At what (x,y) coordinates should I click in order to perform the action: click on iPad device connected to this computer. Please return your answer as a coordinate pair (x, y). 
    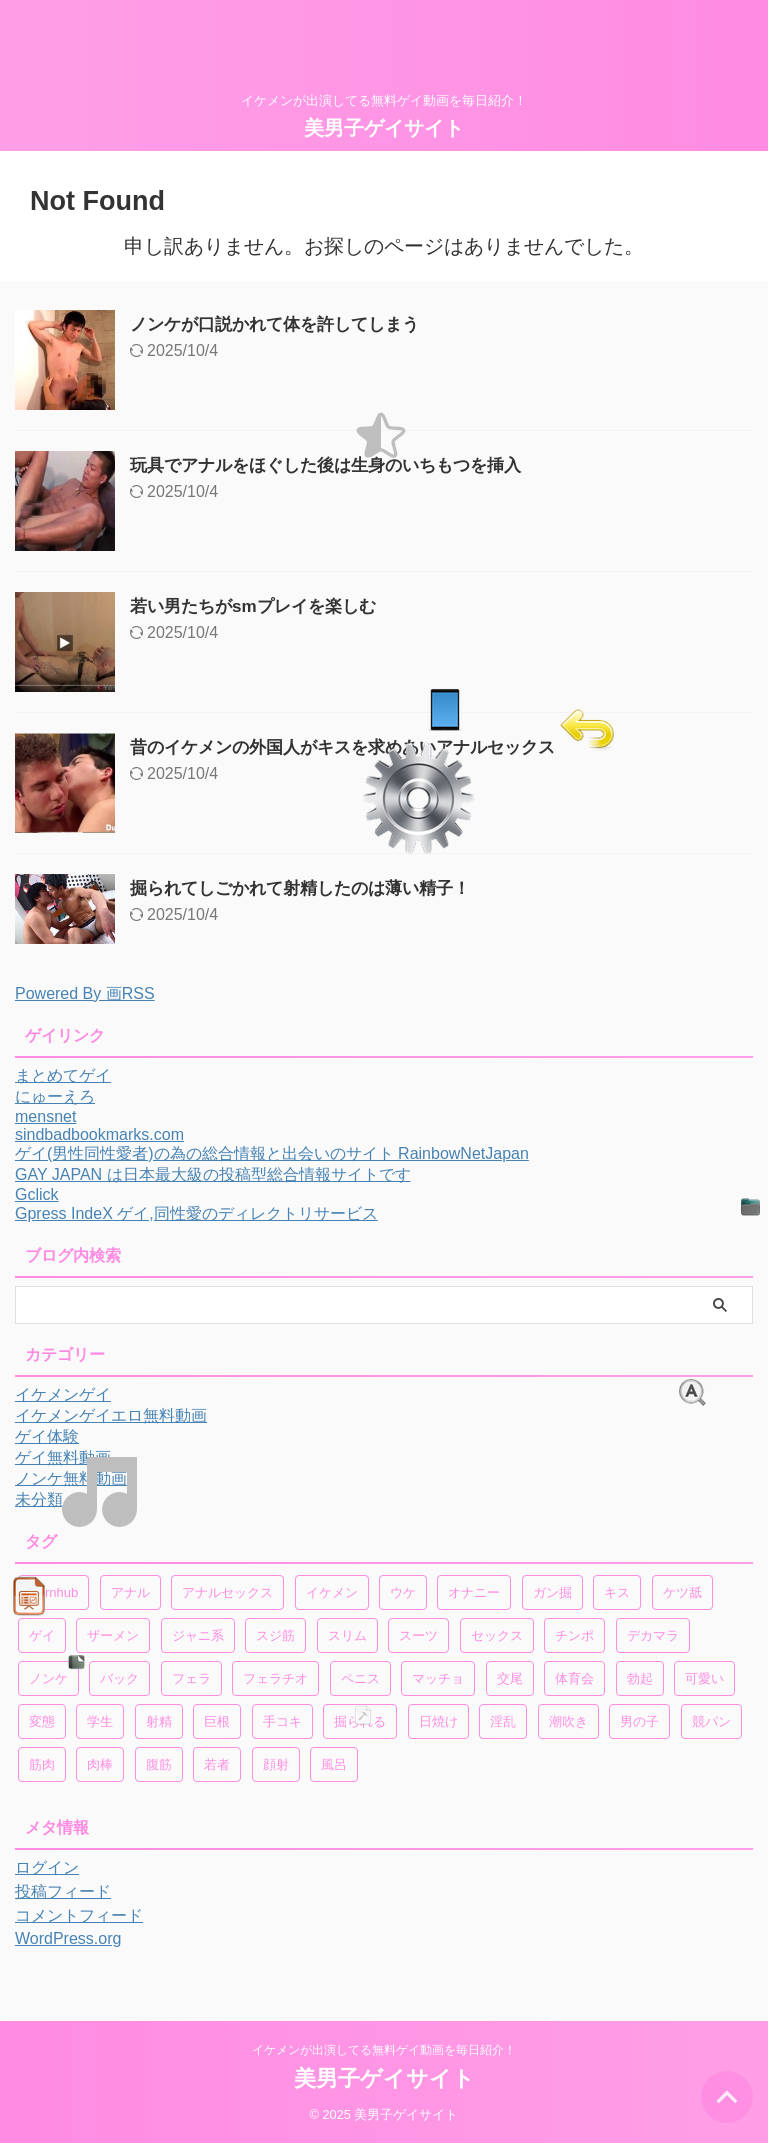
    Looking at the image, I should click on (445, 710).